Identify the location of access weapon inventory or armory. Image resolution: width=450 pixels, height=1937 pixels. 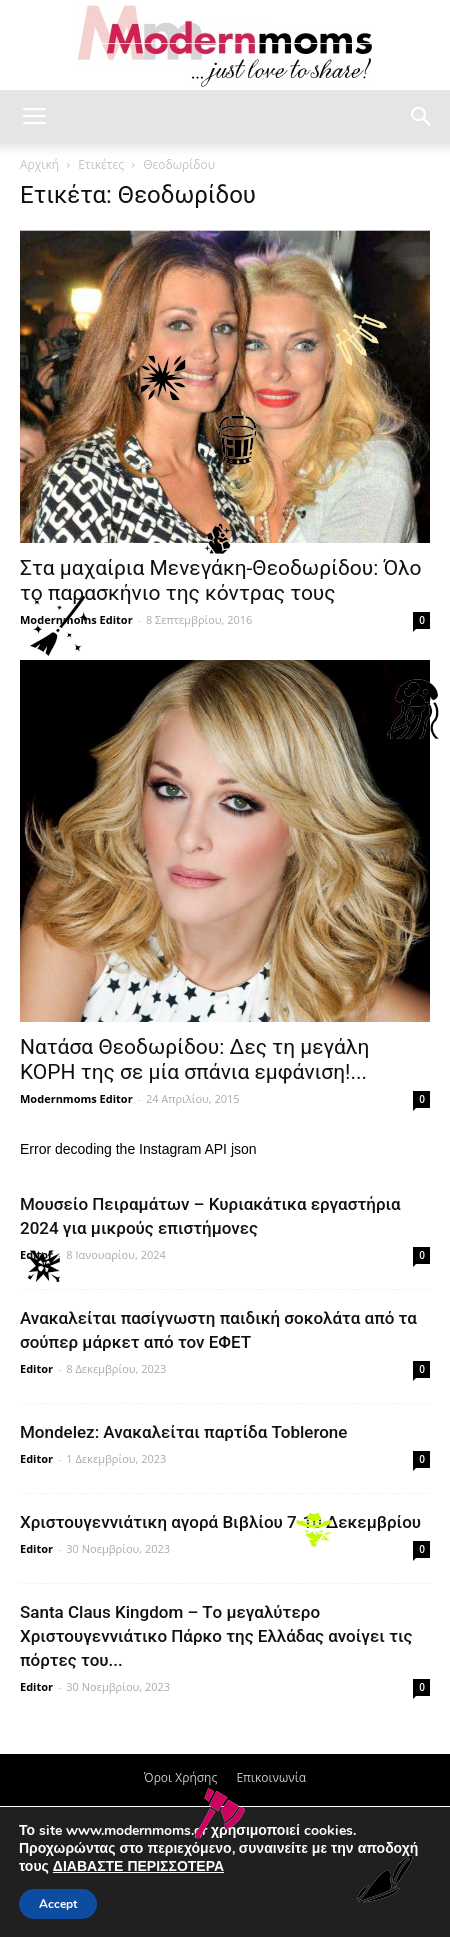
(361, 339).